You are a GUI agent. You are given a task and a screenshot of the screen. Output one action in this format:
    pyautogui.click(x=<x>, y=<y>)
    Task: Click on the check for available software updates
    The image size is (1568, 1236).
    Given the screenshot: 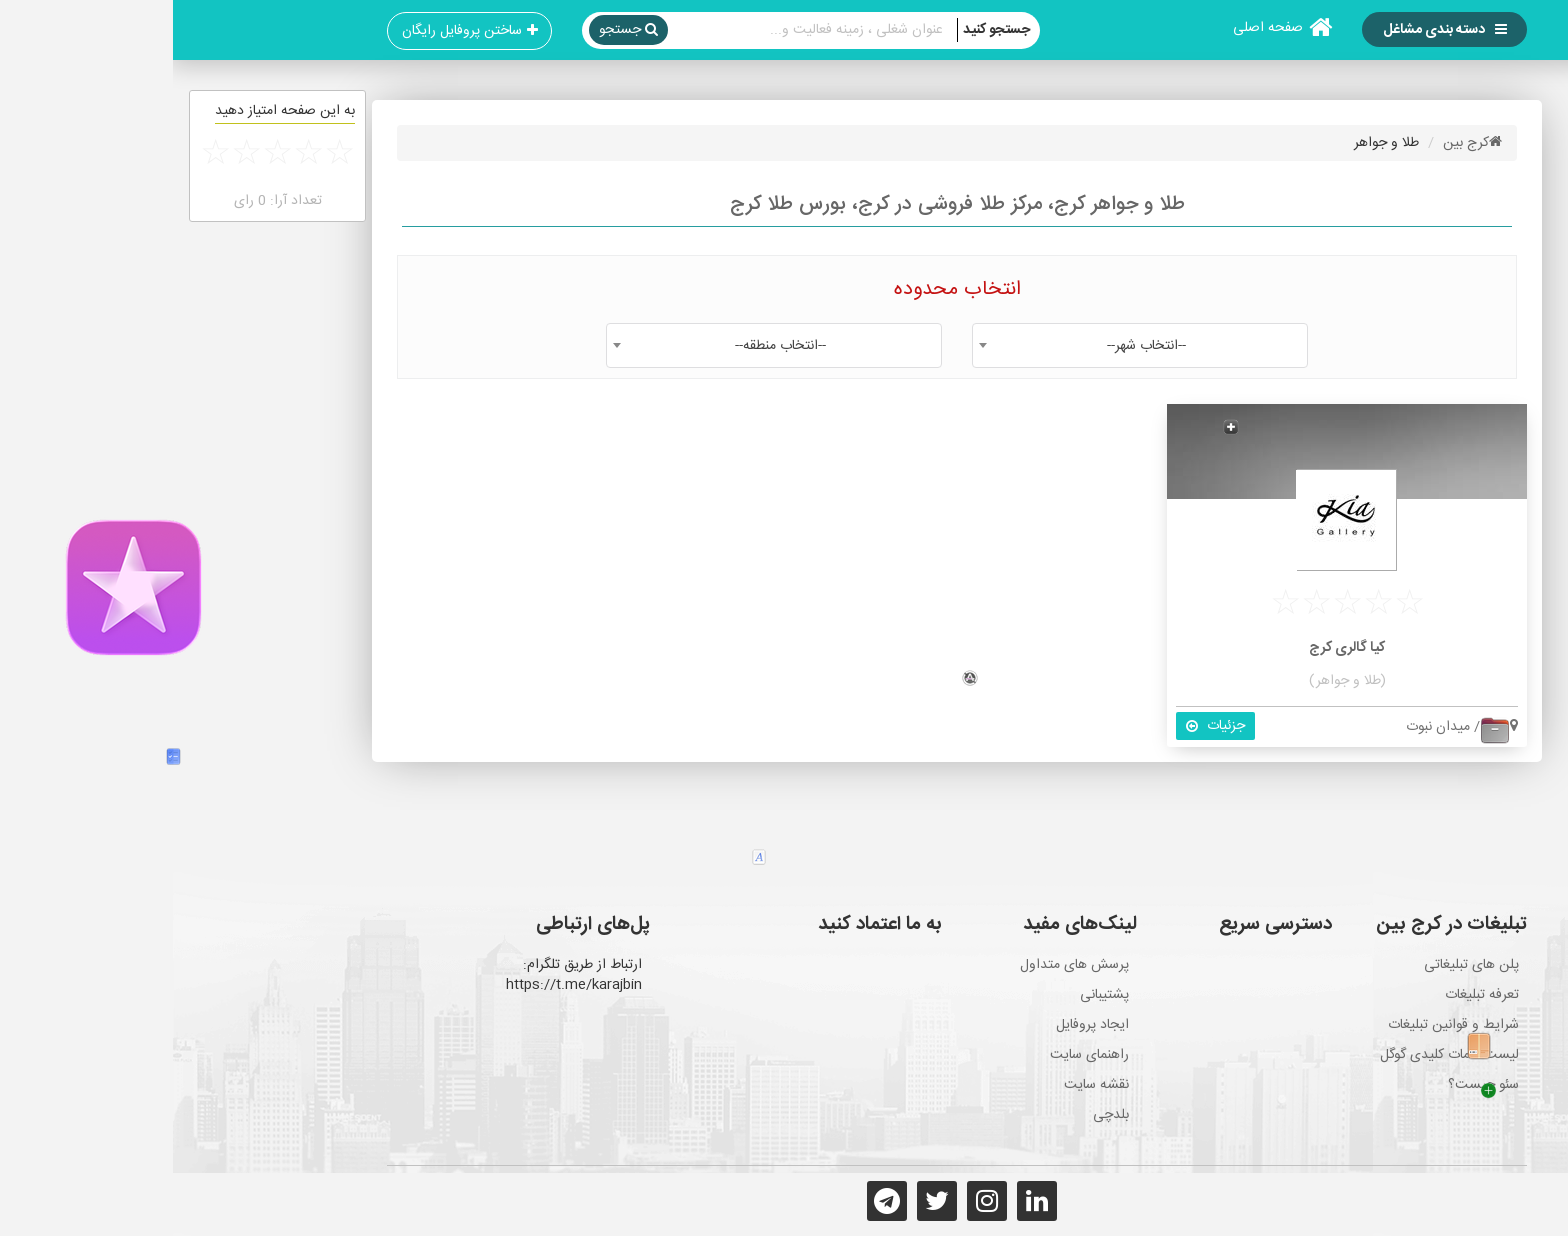 What is the action you would take?
    pyautogui.click(x=970, y=678)
    